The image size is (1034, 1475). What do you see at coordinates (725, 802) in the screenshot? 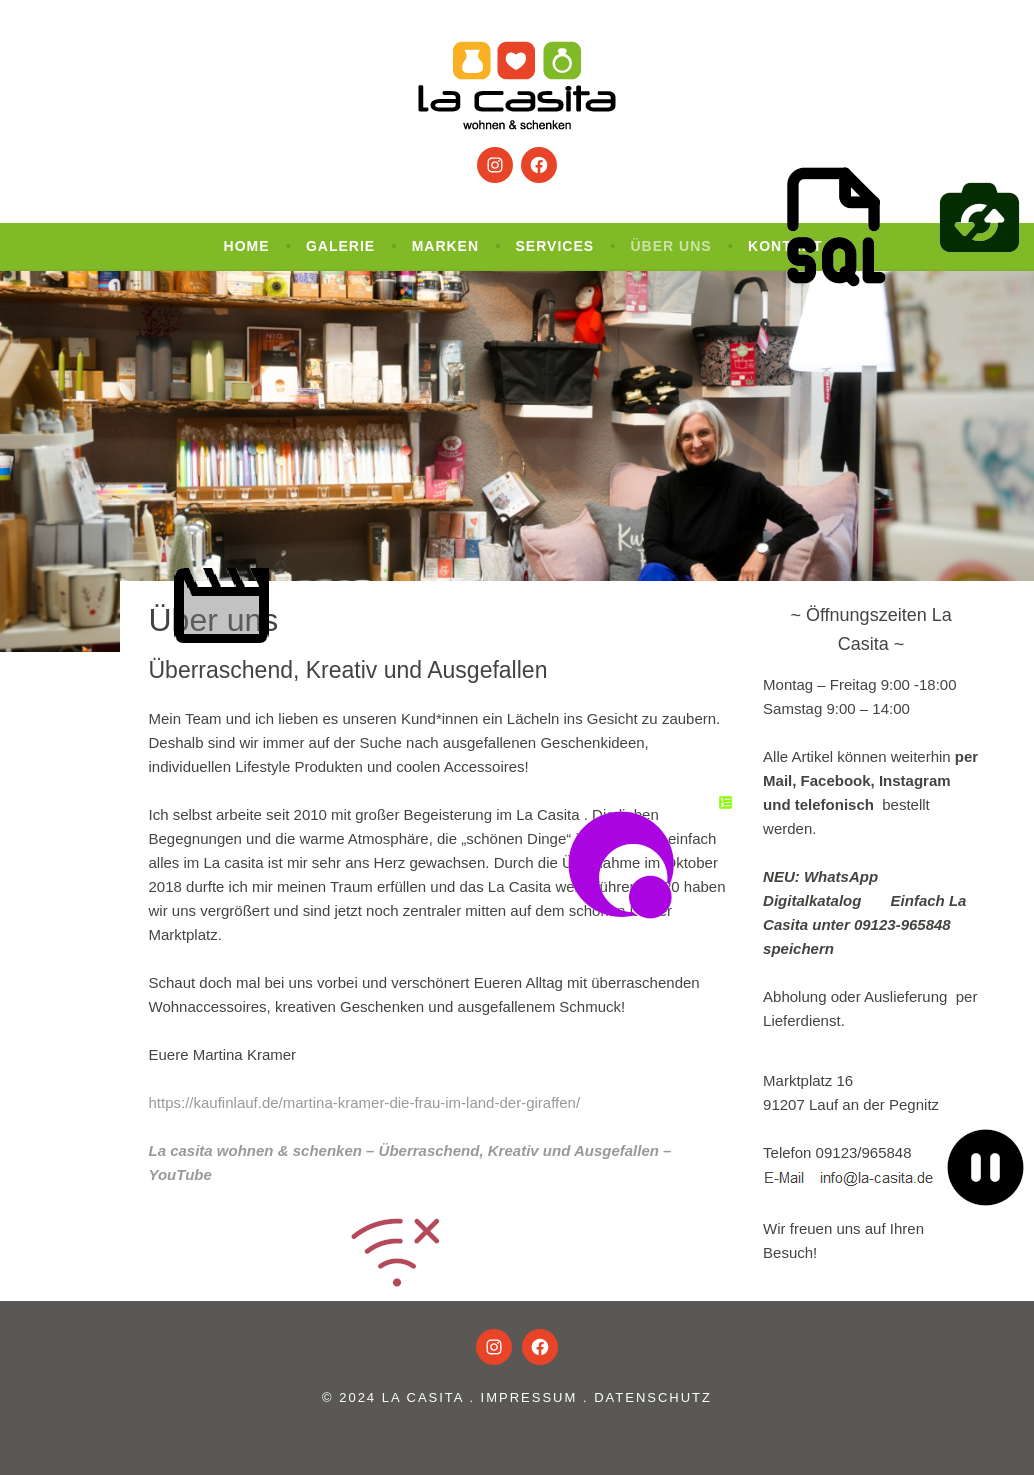
I see `create a numbered list` at bounding box center [725, 802].